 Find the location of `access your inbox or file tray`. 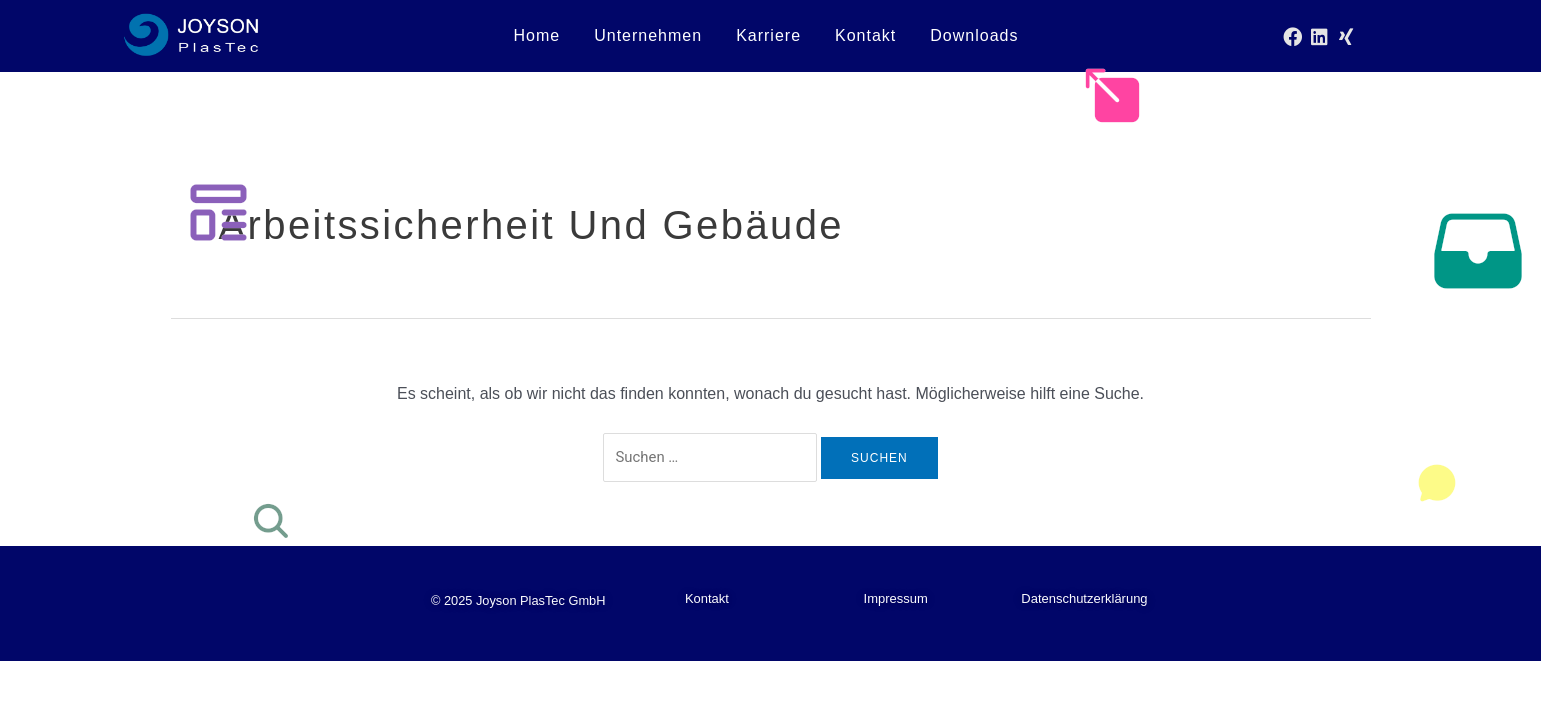

access your inbox or file tray is located at coordinates (1478, 251).